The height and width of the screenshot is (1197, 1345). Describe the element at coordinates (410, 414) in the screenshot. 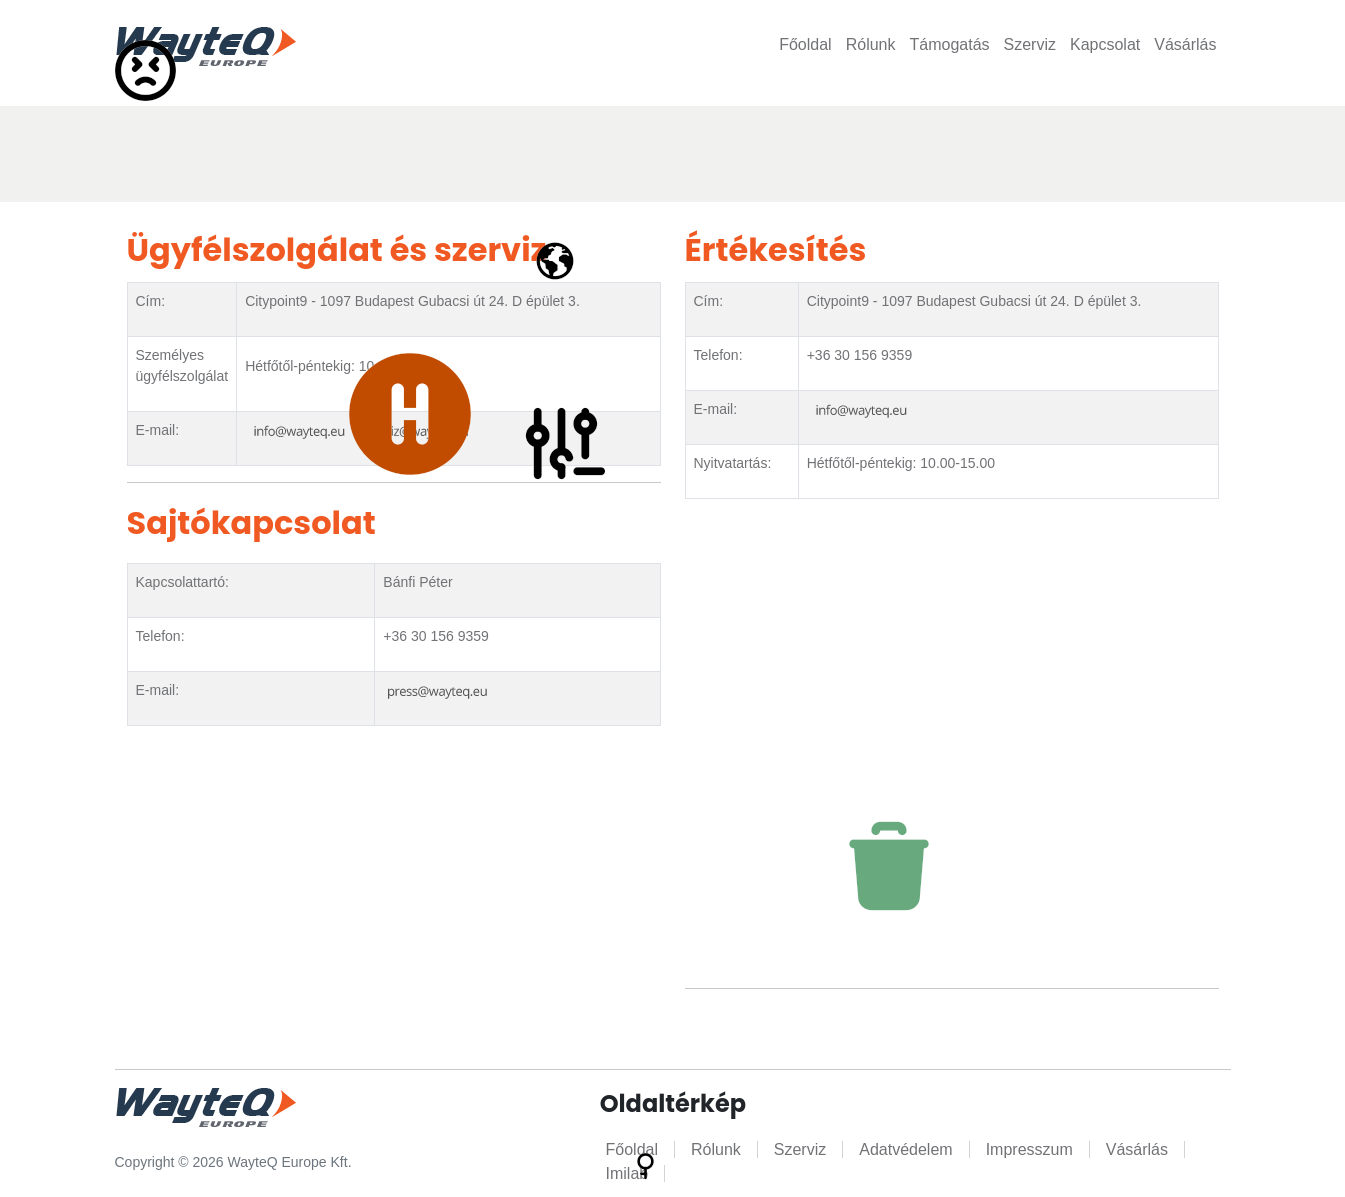

I see `find nearby hospitals or medical facilities` at that location.